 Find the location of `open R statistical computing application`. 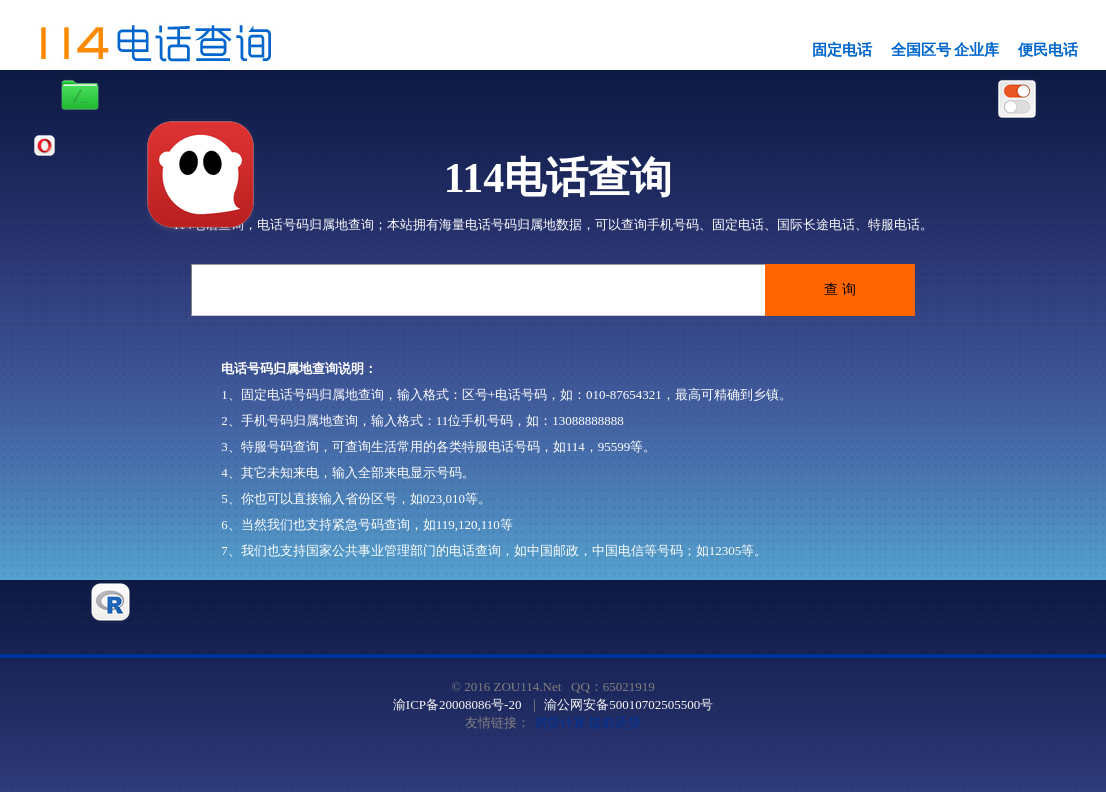

open R statistical computing application is located at coordinates (110, 602).